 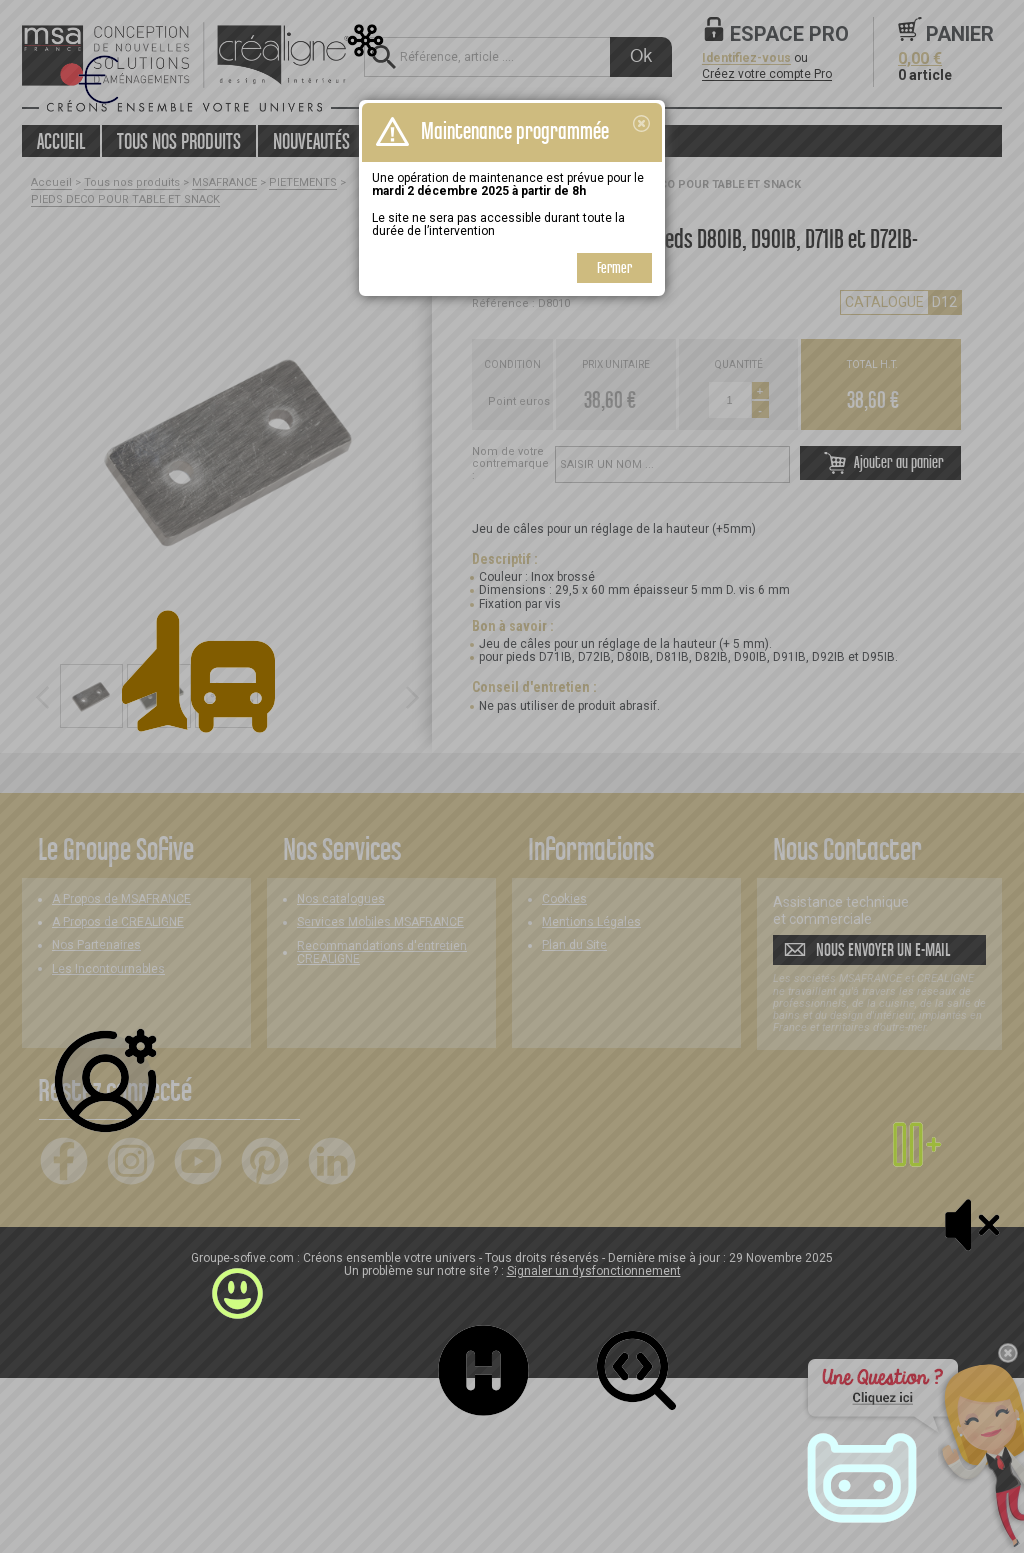 What do you see at coordinates (105, 1081) in the screenshot?
I see `access user profile settings` at bounding box center [105, 1081].